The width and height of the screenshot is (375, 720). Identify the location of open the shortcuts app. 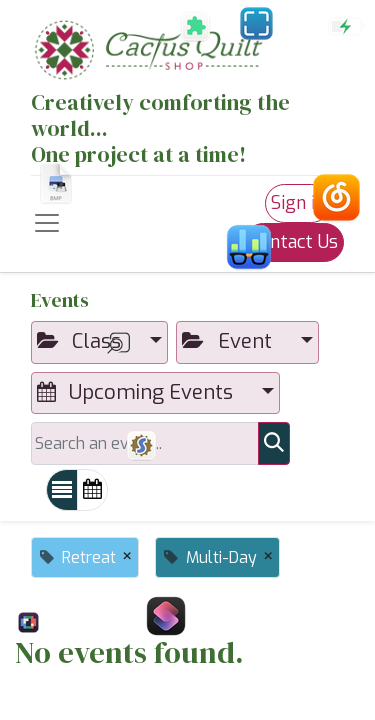
(166, 616).